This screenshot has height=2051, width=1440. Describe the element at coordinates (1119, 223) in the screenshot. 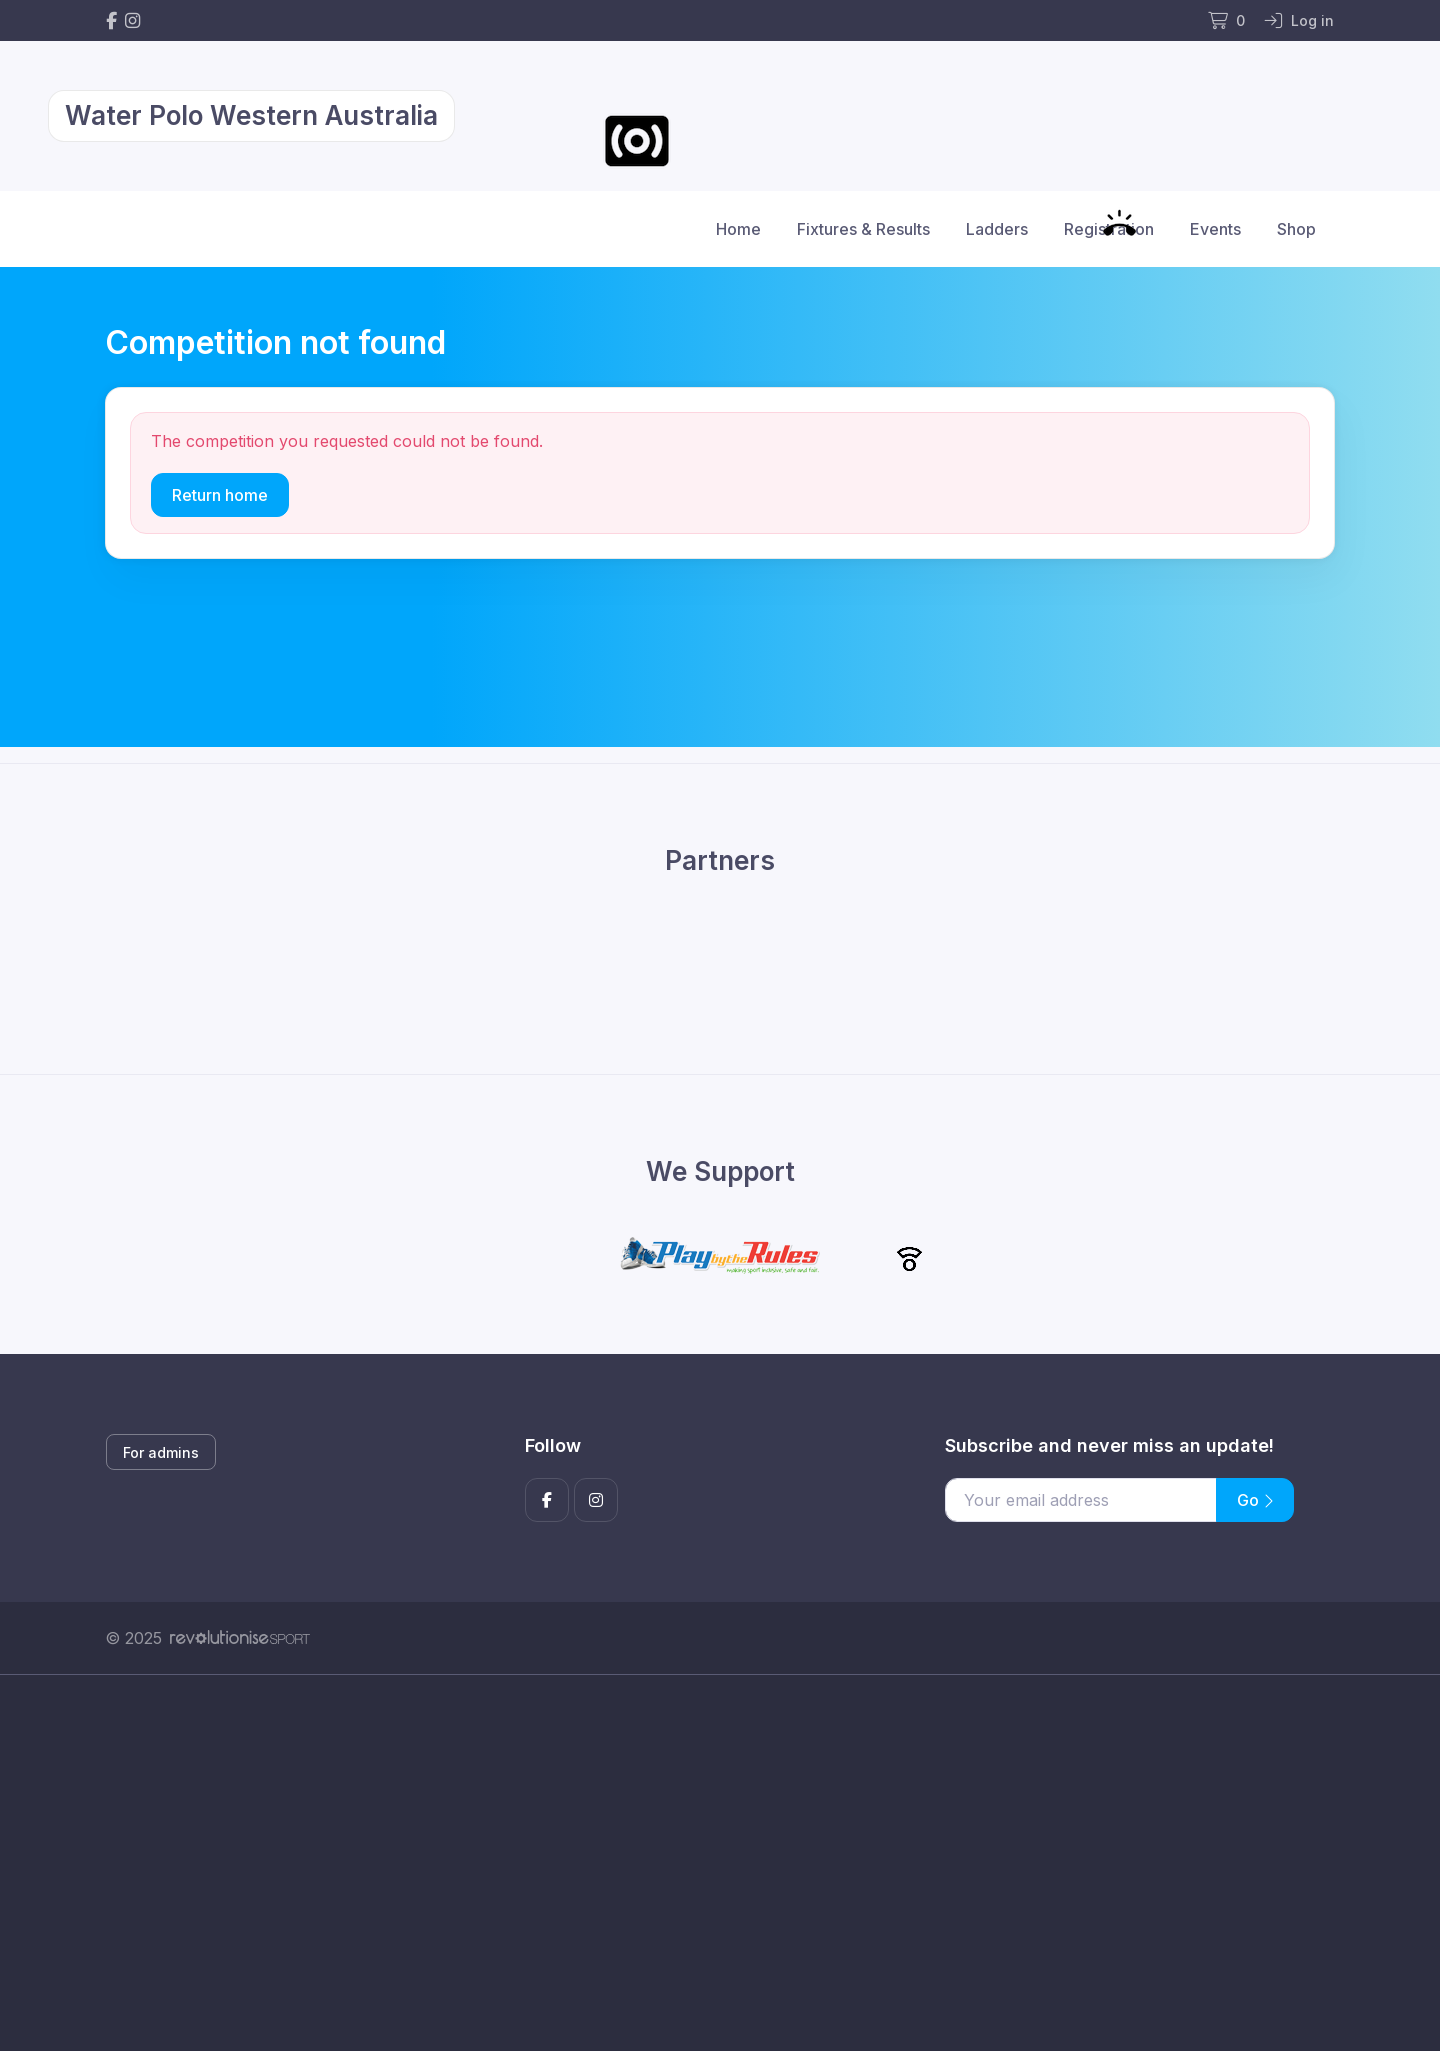

I see `incoming call alert` at that location.